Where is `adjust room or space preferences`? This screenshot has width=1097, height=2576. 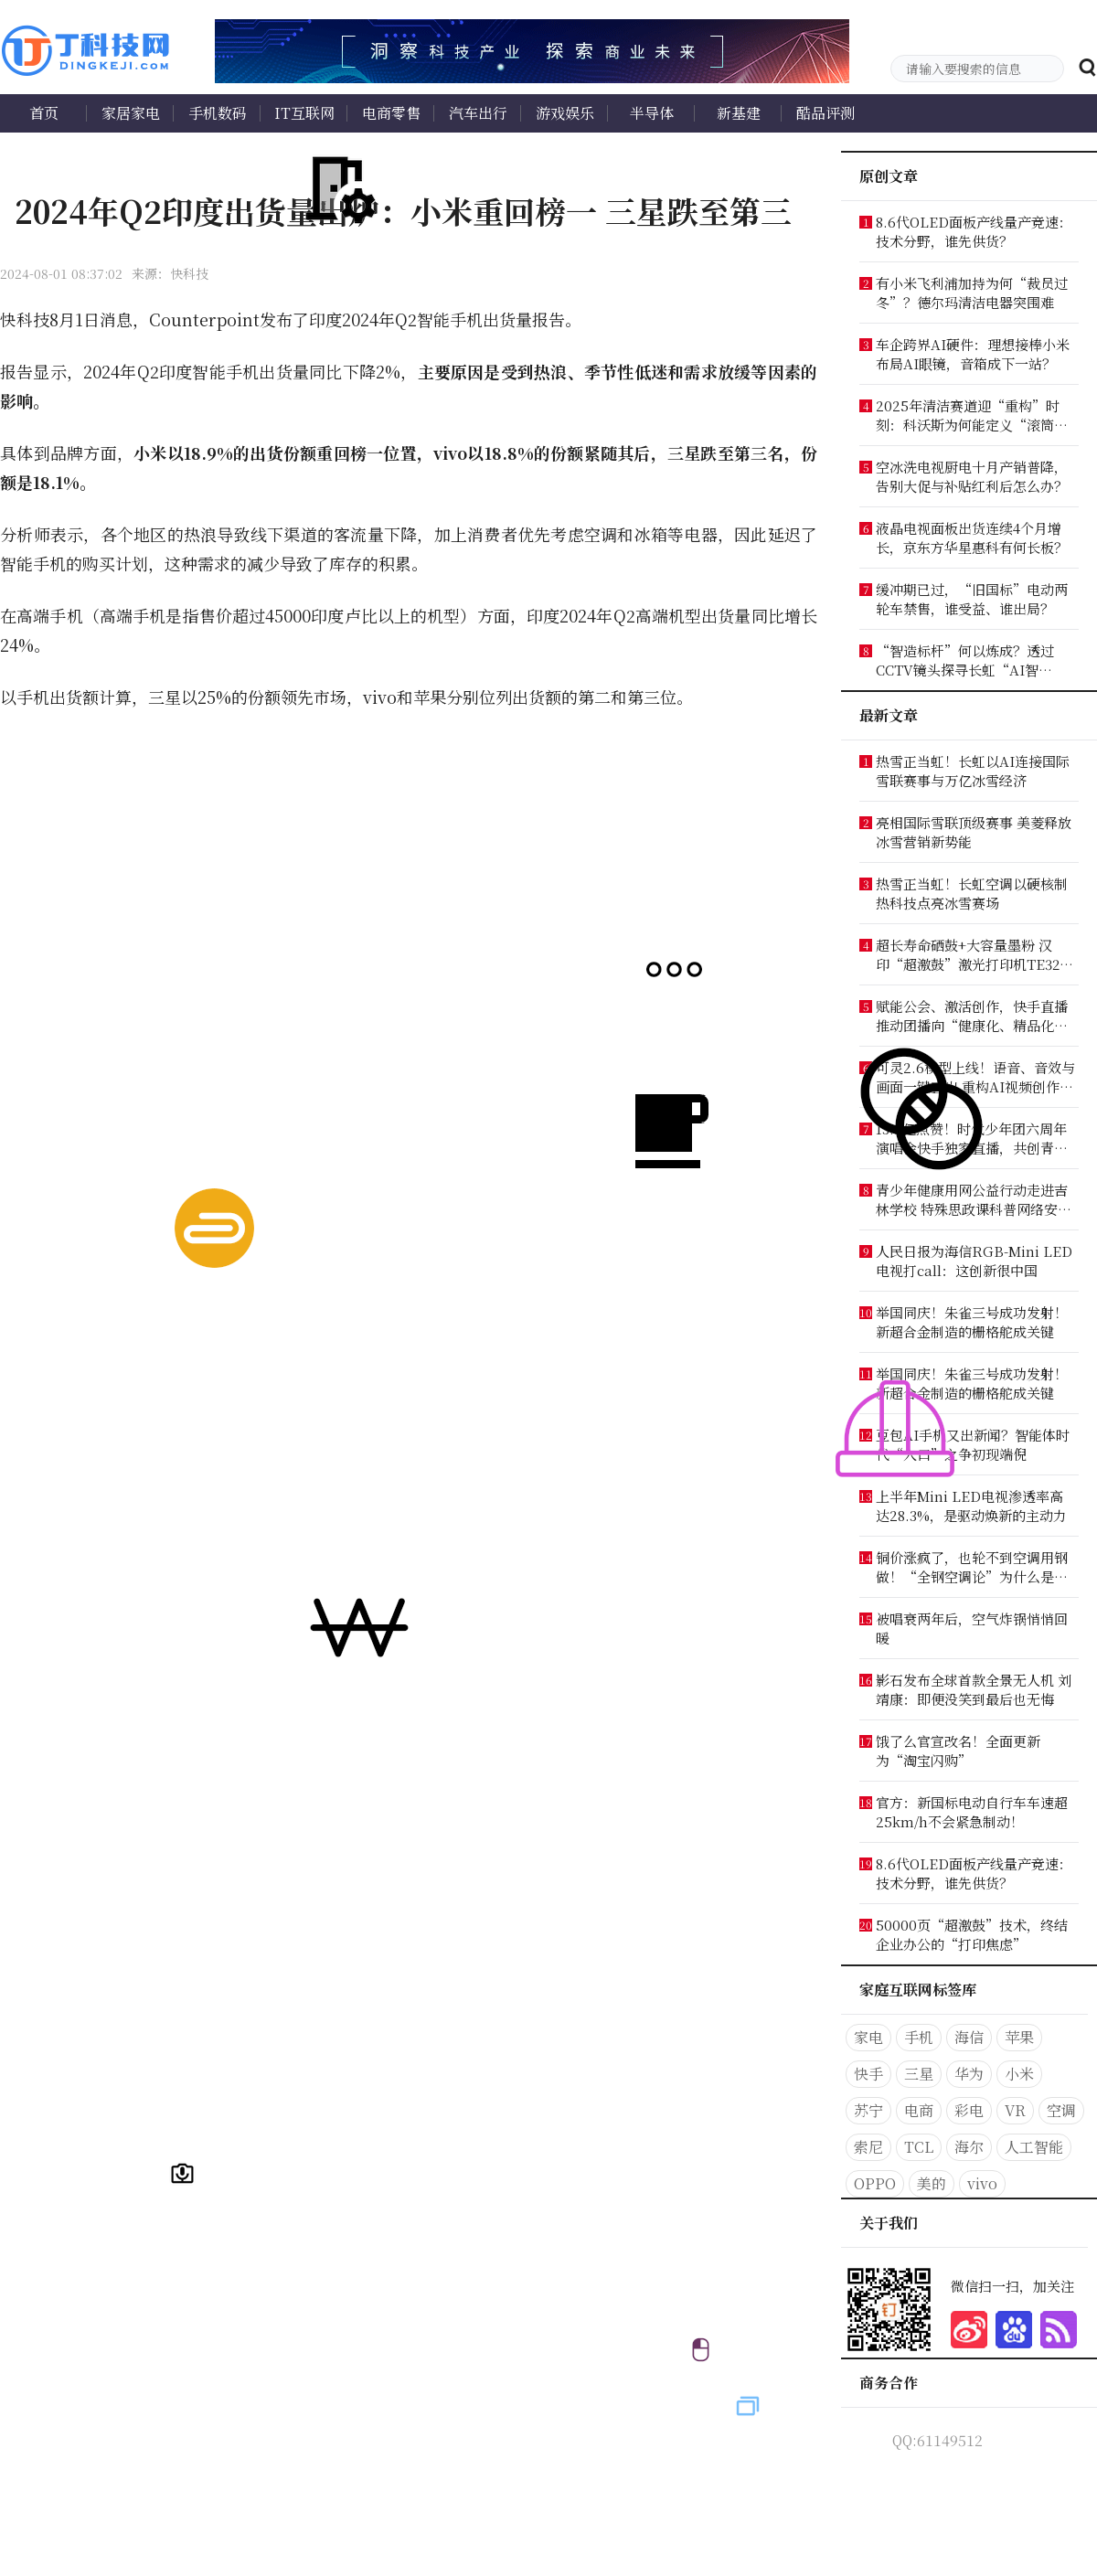
adjust room or space preferences is located at coordinates (337, 188).